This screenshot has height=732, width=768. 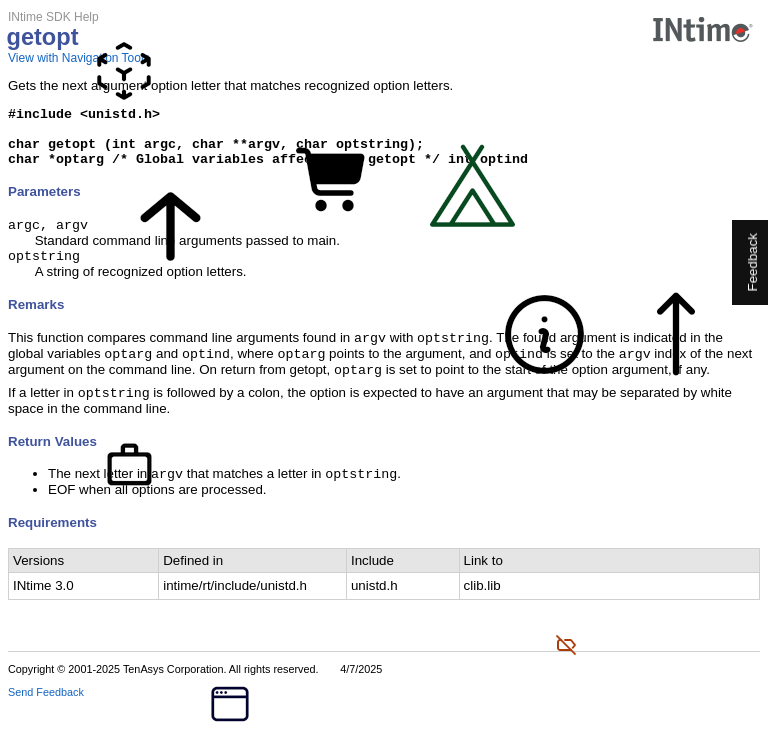 What do you see at coordinates (566, 645) in the screenshot?
I see `disable or remove a label` at bounding box center [566, 645].